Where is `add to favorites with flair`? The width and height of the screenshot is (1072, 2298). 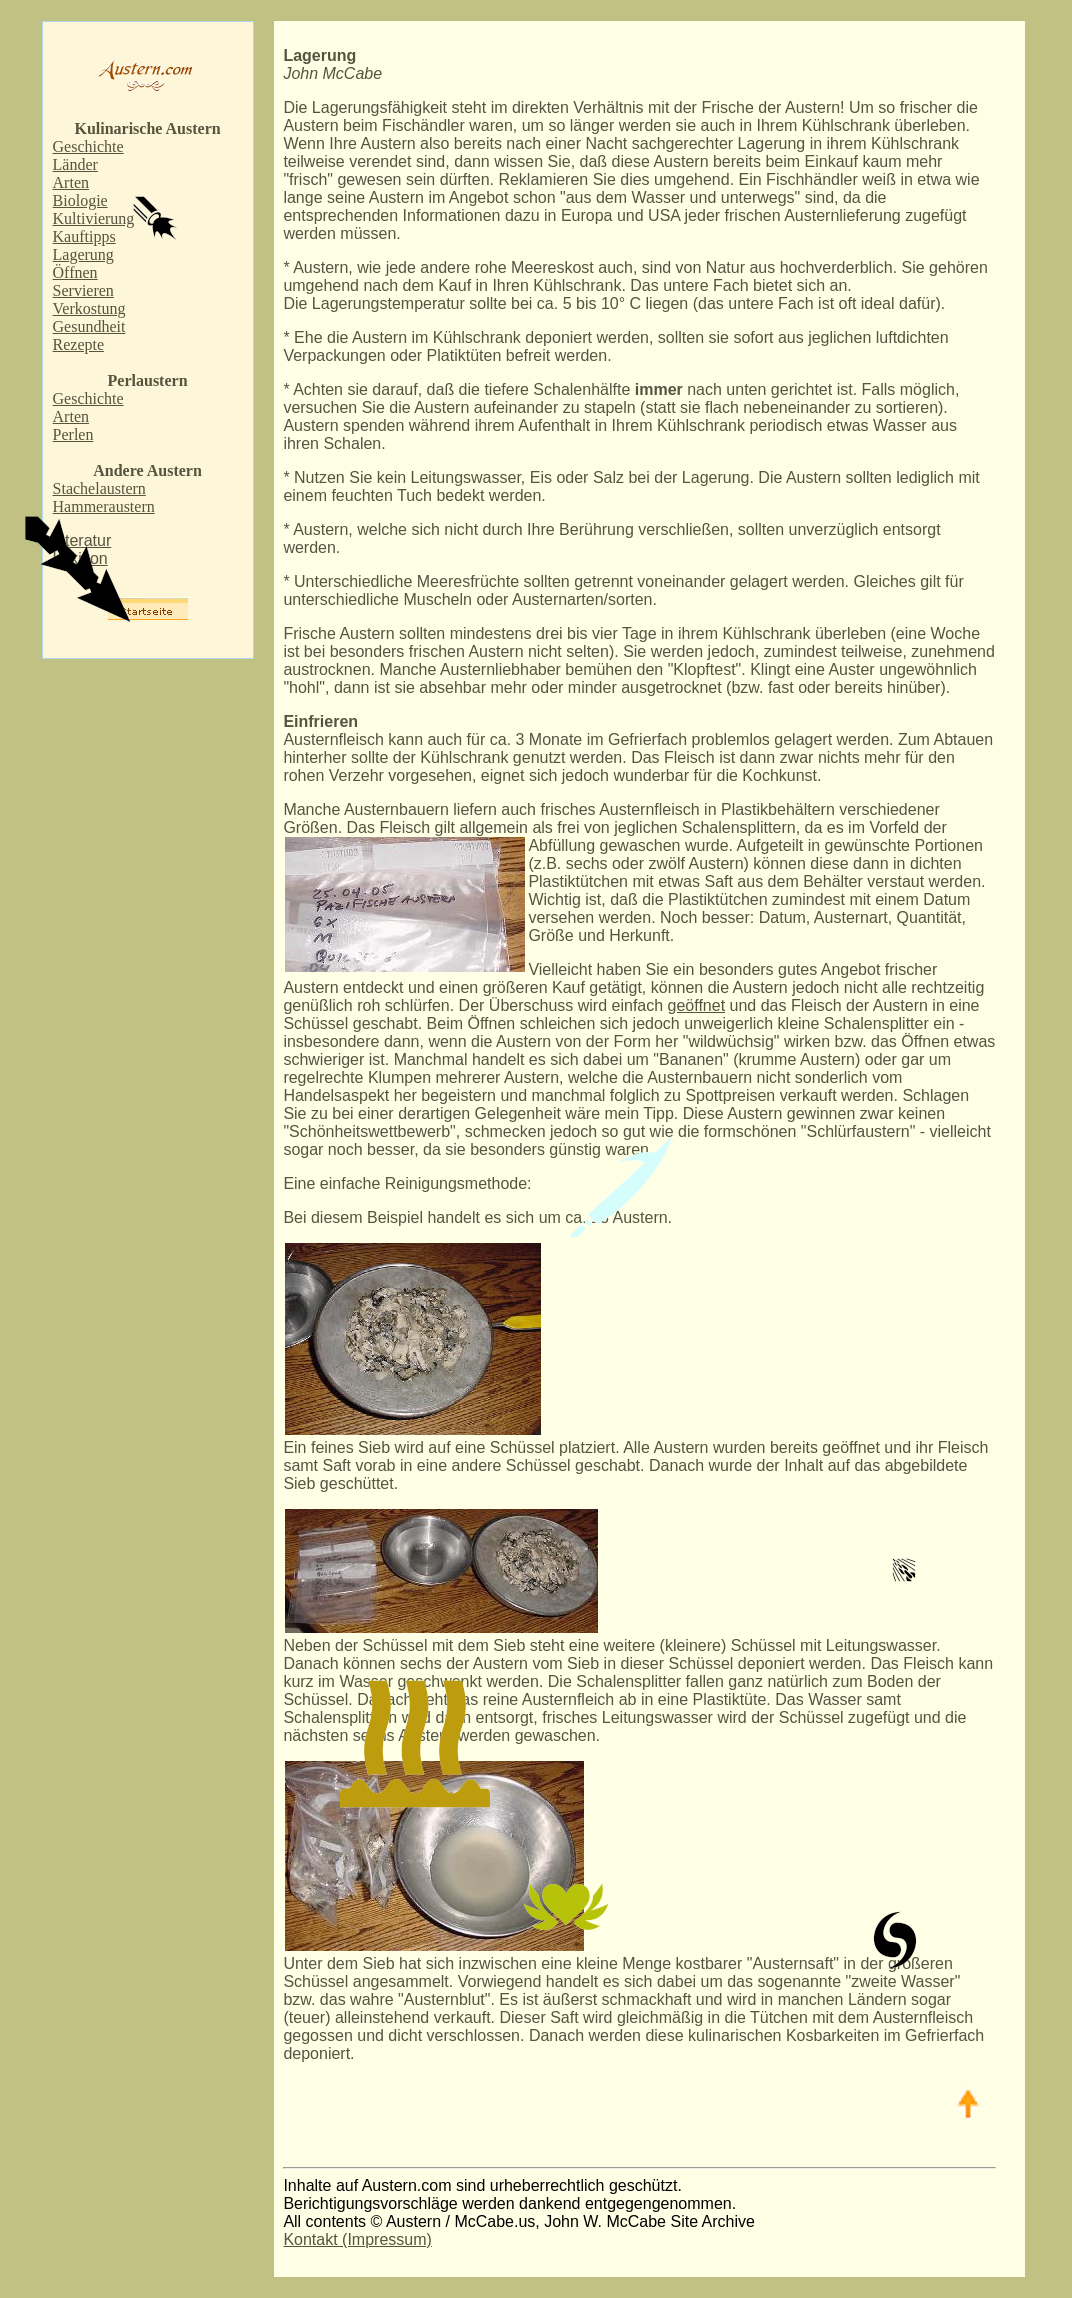
add to favorites with flair is located at coordinates (566, 1908).